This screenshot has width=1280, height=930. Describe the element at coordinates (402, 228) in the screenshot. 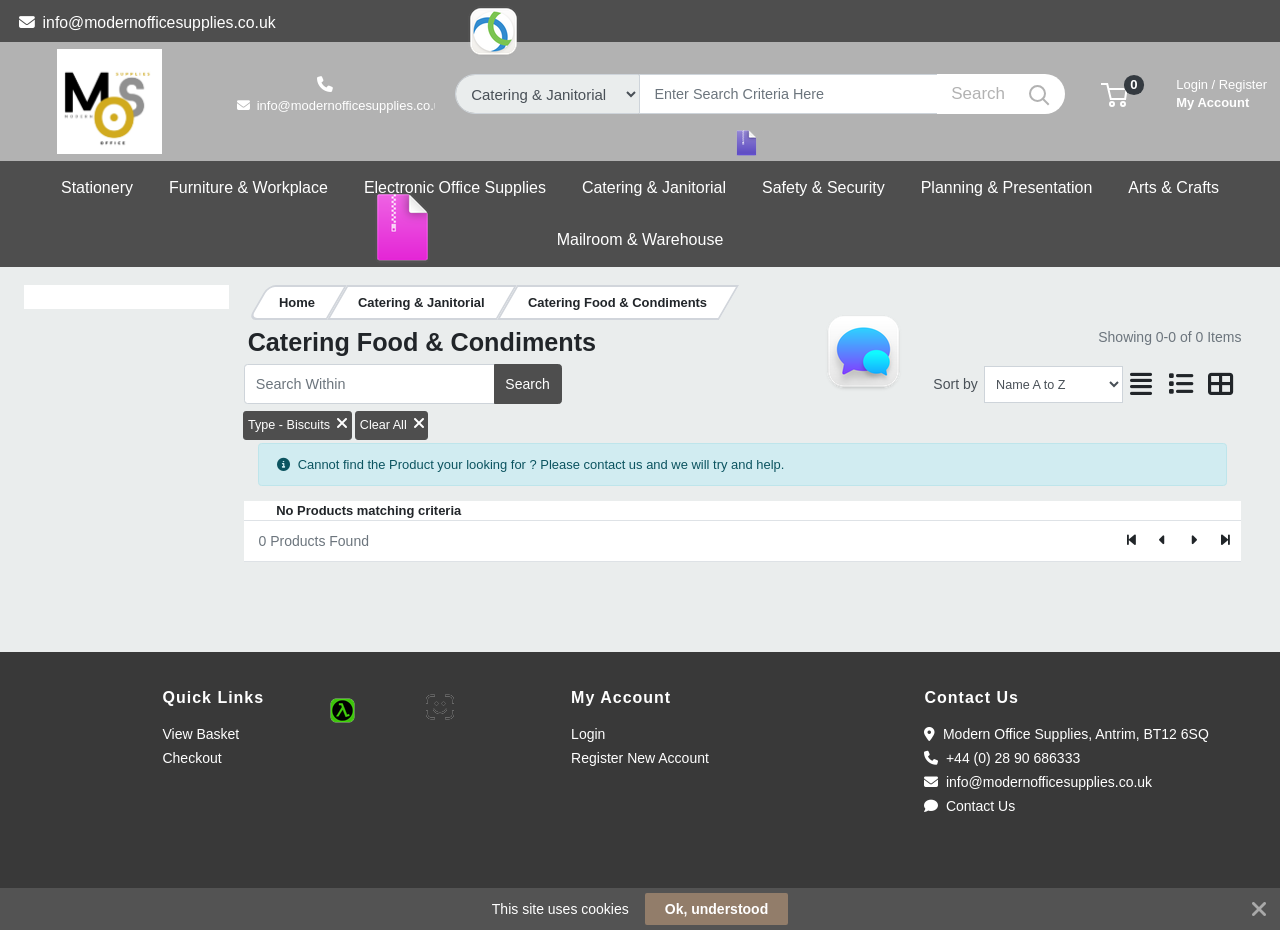

I see `open a compressed RAR archive file` at that location.